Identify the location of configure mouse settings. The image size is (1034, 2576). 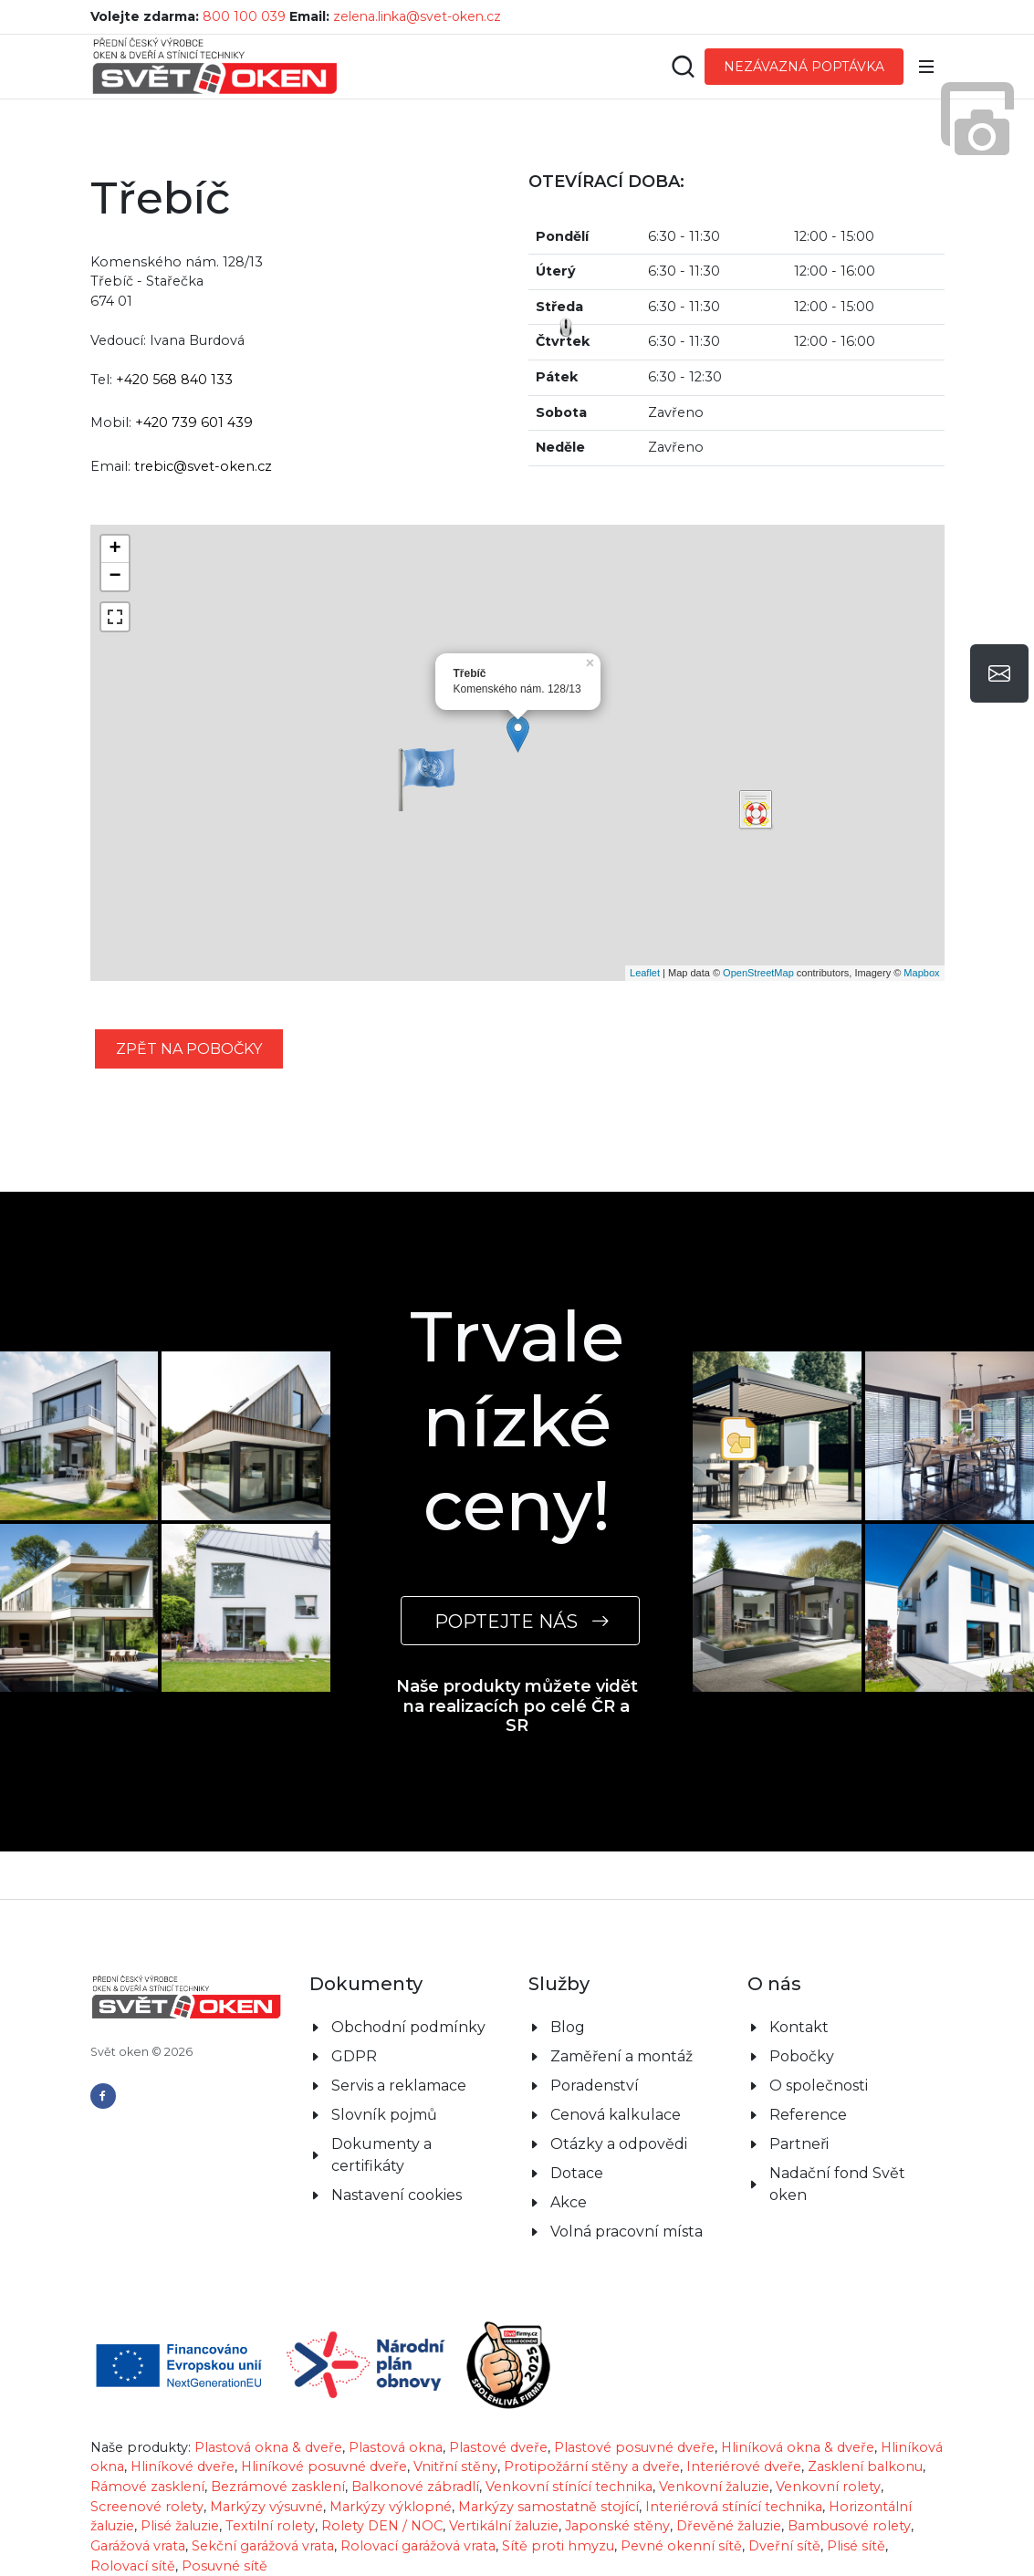
(566, 328).